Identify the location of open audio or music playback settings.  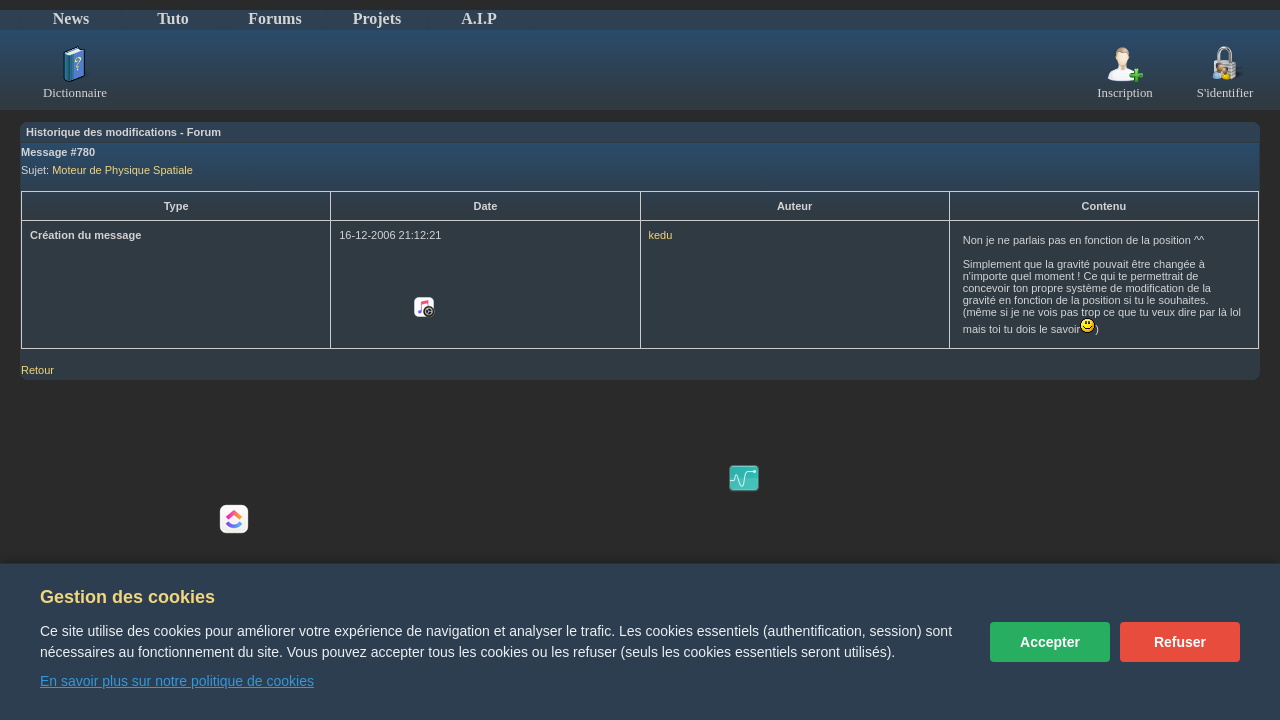
(424, 307).